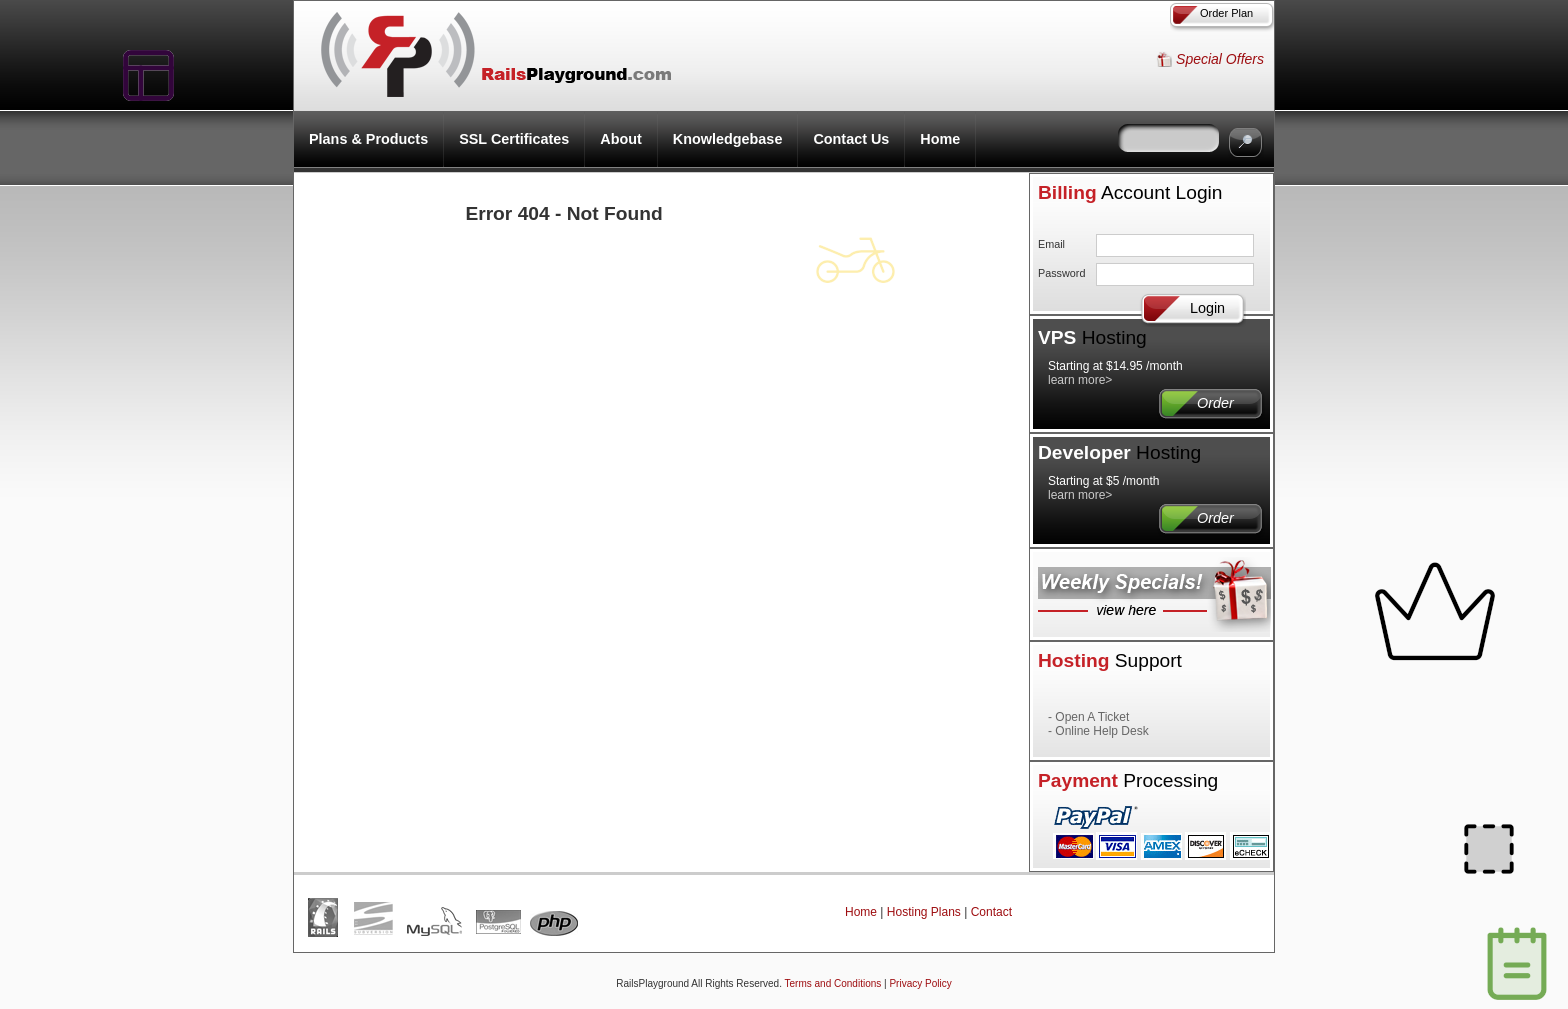 The height and width of the screenshot is (1009, 1568). I want to click on open notepad or notes app, so click(1517, 965).